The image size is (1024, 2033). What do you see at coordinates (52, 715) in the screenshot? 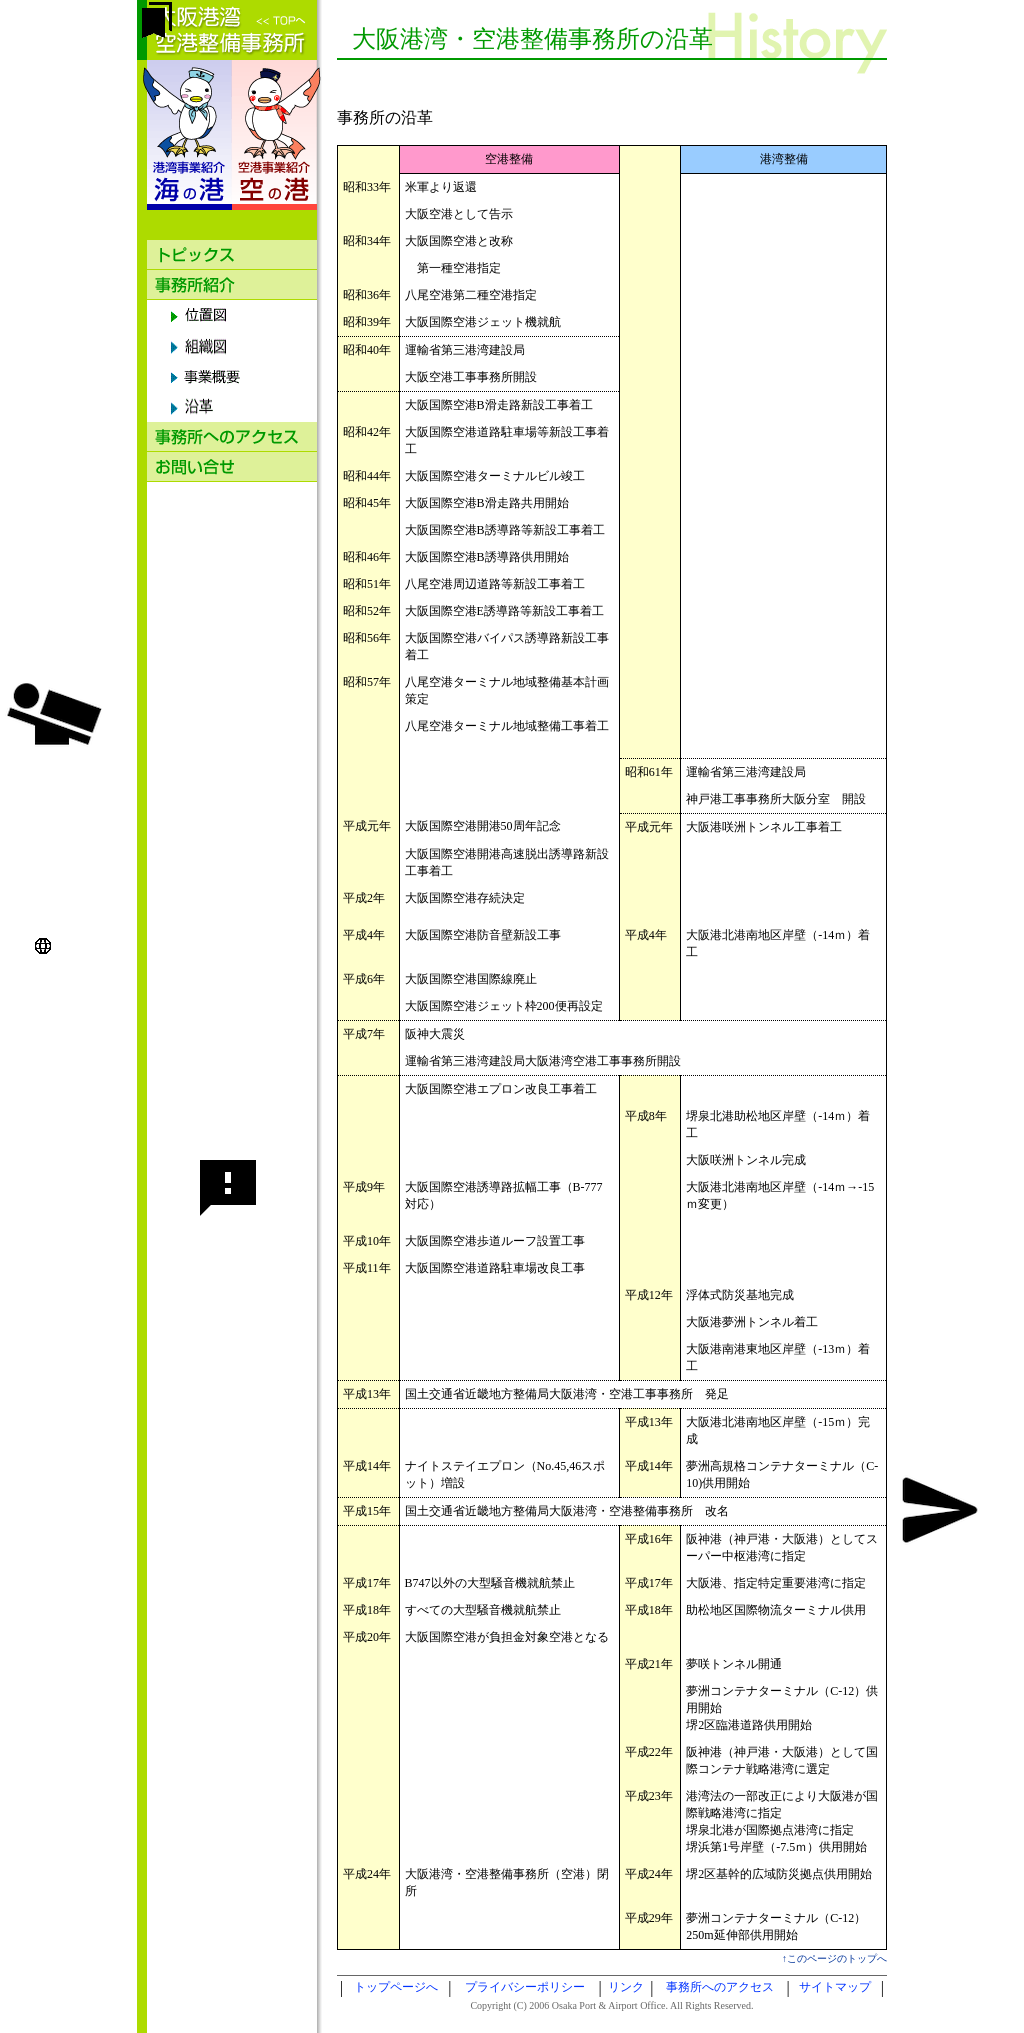
I see `indicates lie-flat seat availability on flight` at bounding box center [52, 715].